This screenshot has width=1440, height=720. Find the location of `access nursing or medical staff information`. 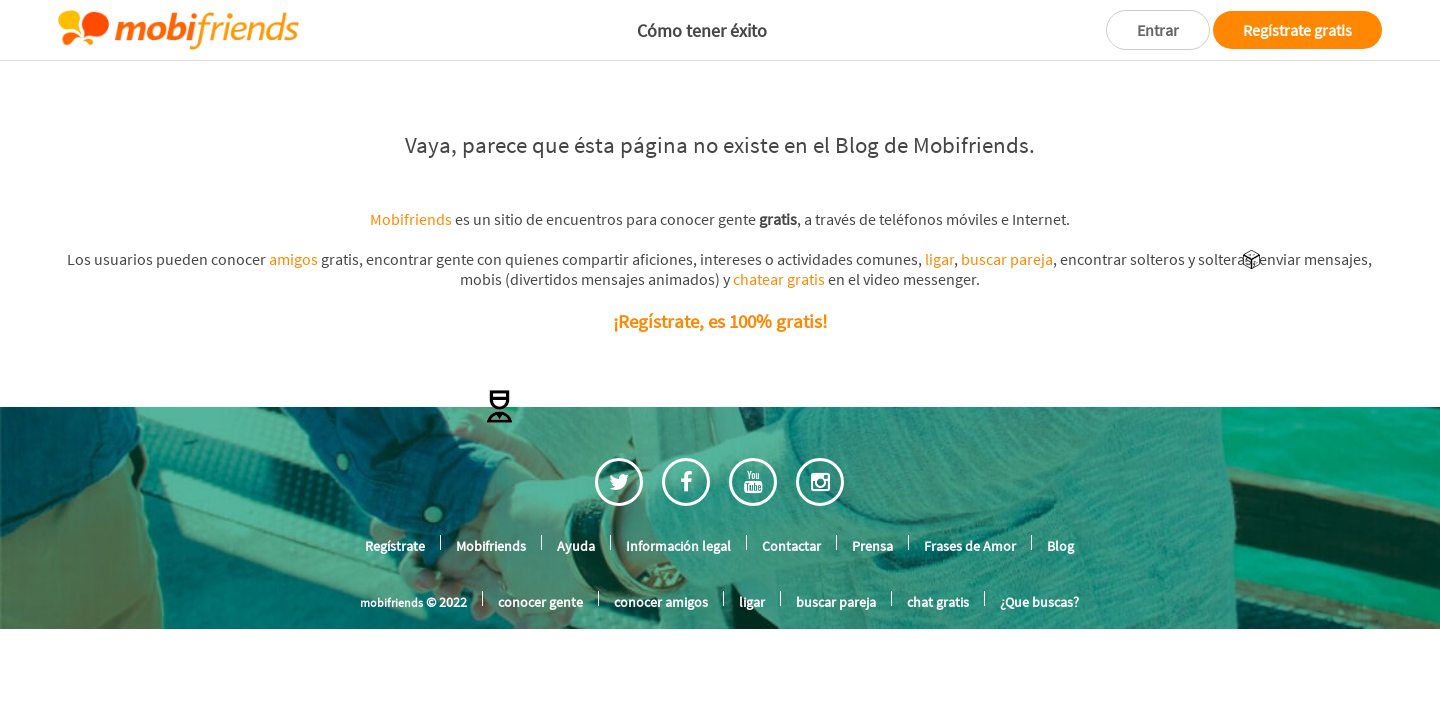

access nursing or medical staff information is located at coordinates (499, 406).